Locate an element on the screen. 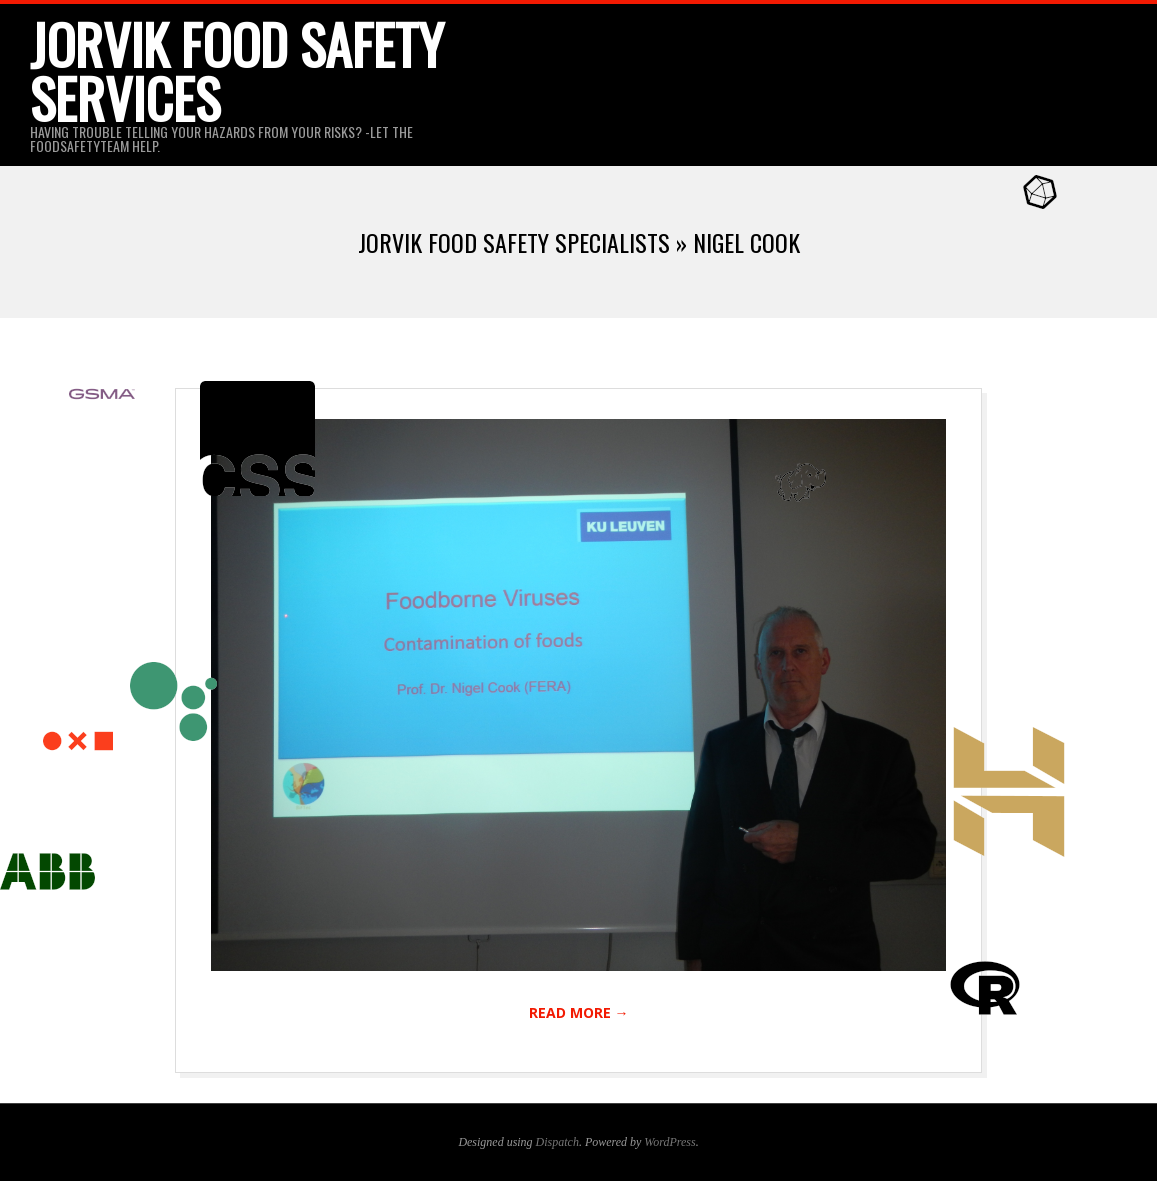  visit CSS Wizardry website or resources is located at coordinates (257, 438).